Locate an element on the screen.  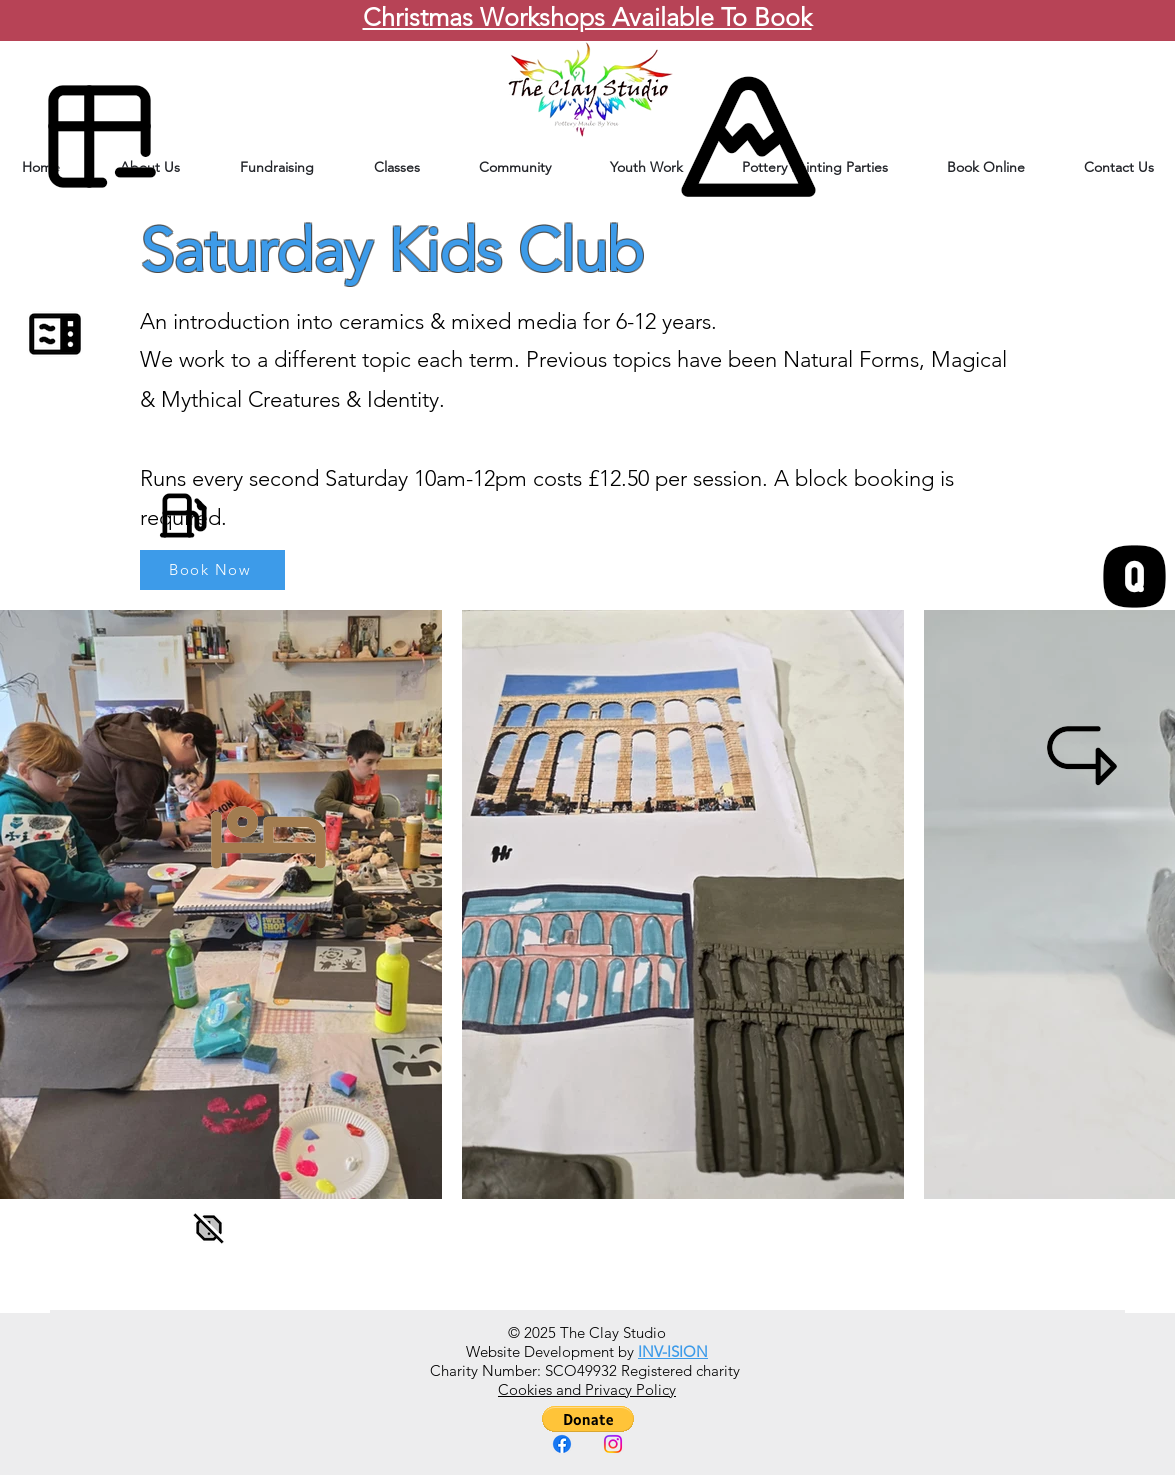
disable report notifications is located at coordinates (209, 1228).